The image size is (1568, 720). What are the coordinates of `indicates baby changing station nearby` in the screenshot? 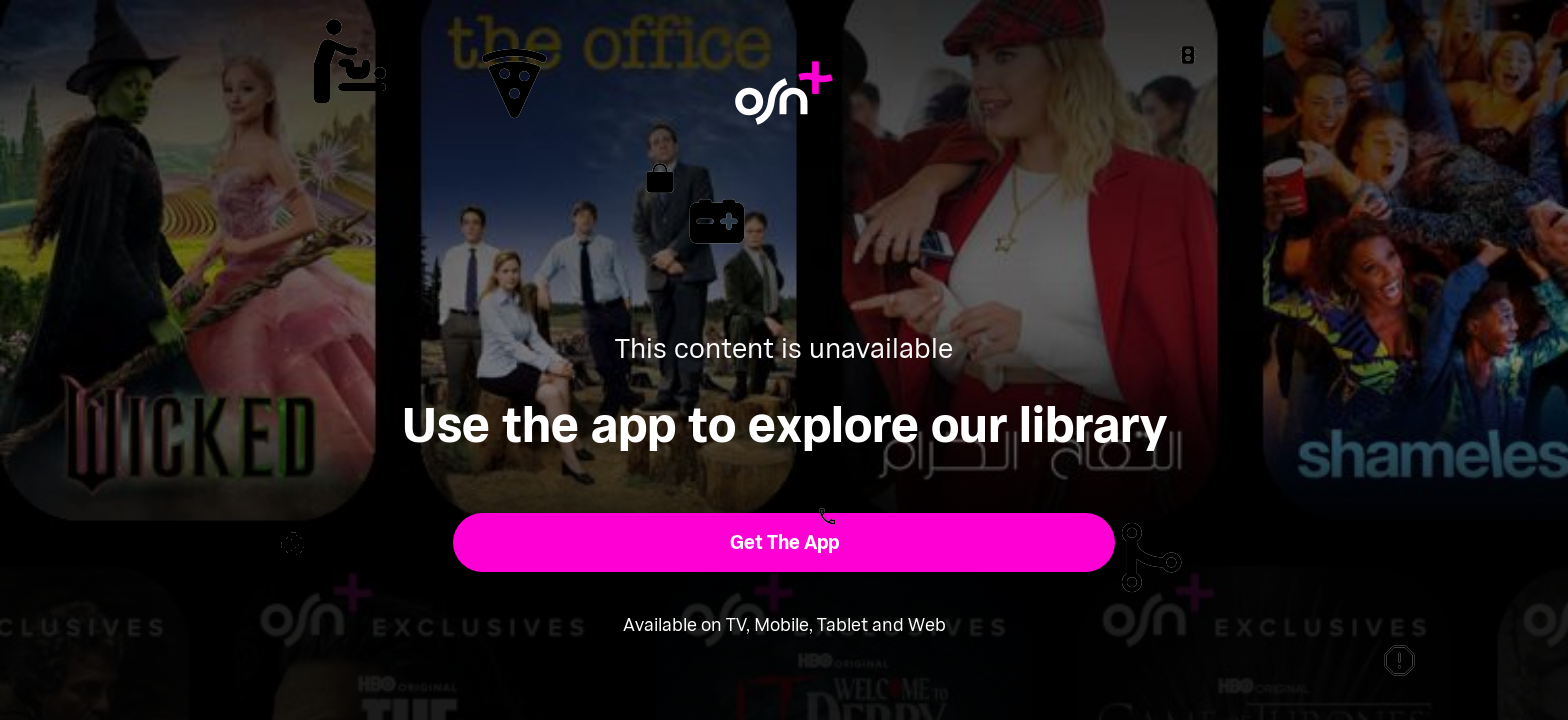 It's located at (350, 63).